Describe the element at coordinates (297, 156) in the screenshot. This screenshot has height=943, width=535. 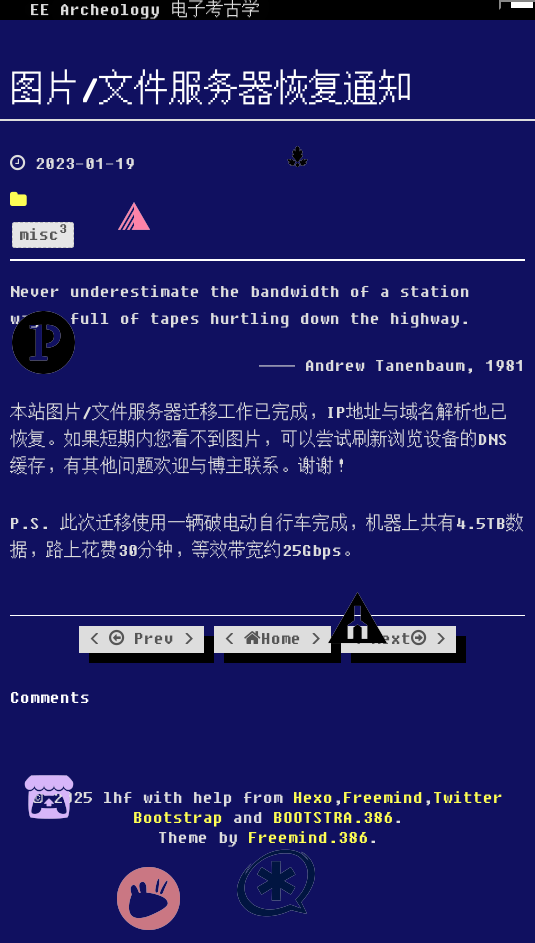
I see `parse.ly logo` at that location.